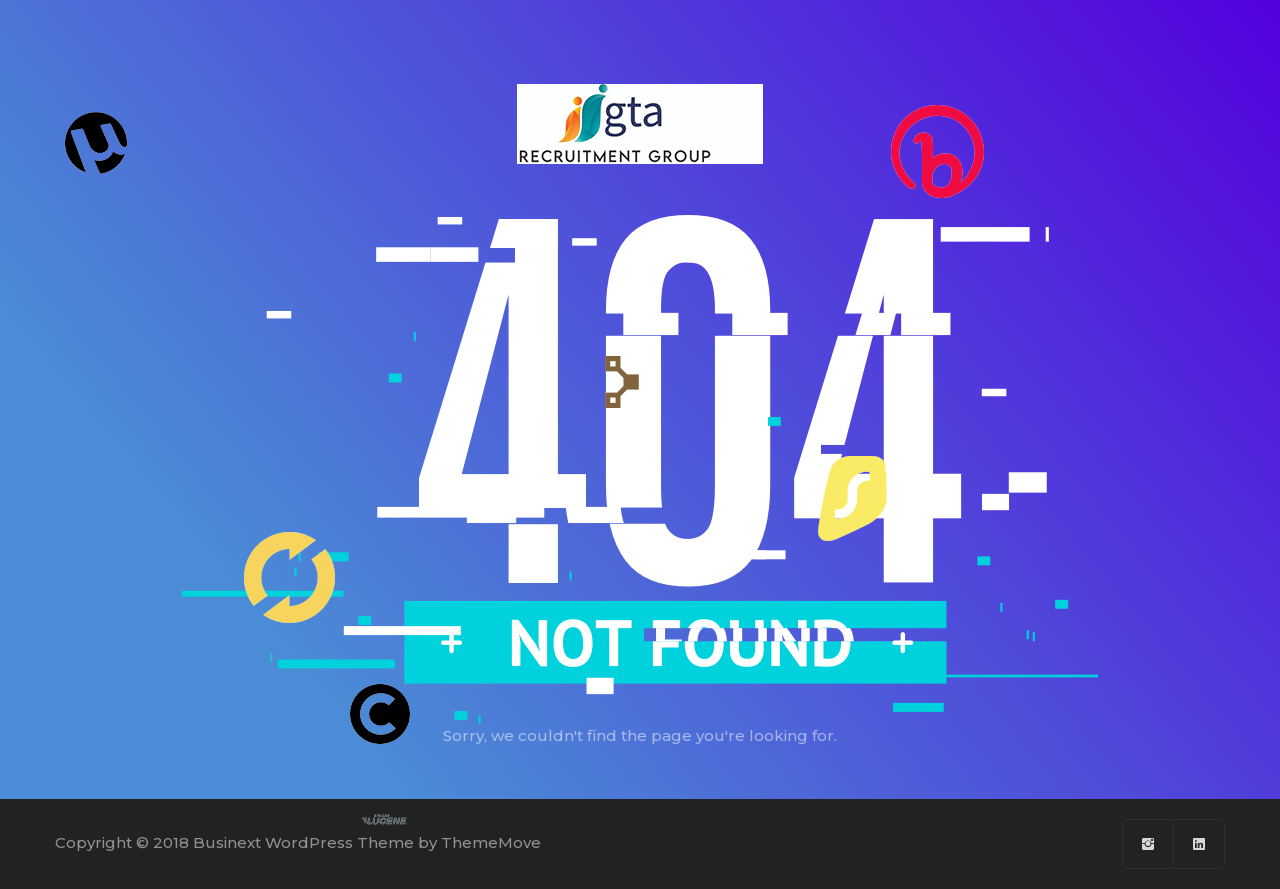 This screenshot has height=889, width=1280. What do you see at coordinates (937, 151) in the screenshot?
I see `open bitly link shortening service` at bounding box center [937, 151].